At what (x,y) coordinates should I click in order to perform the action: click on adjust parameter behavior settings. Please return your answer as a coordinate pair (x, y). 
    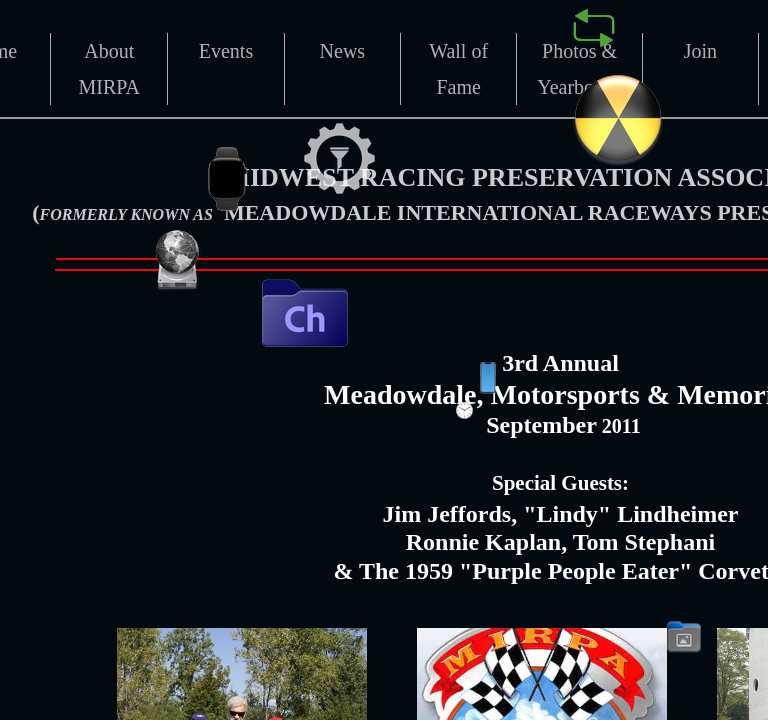
    Looking at the image, I should click on (339, 158).